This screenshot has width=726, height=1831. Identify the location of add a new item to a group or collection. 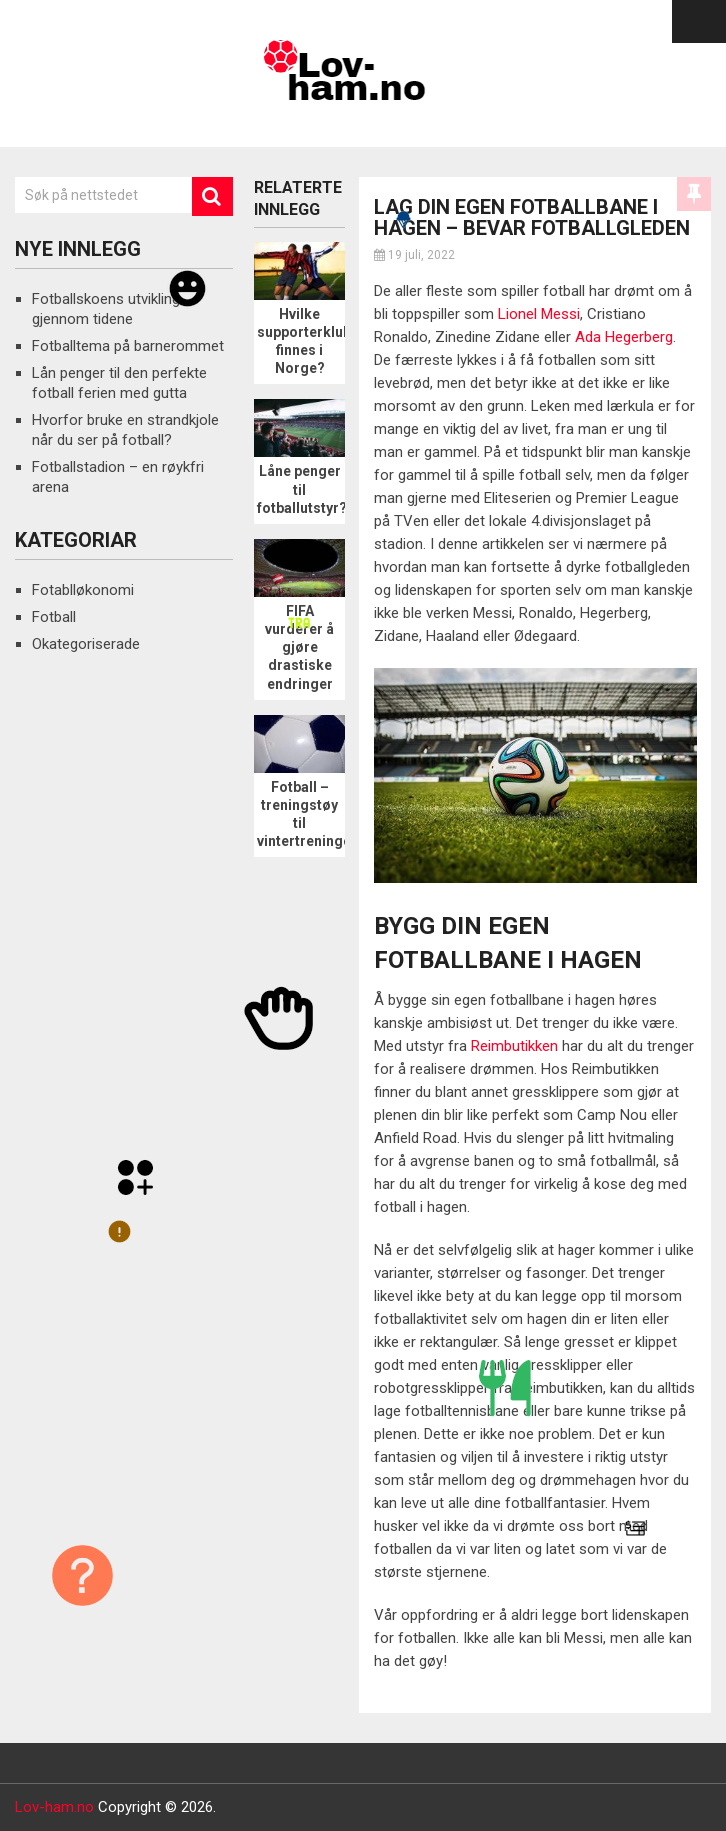
(135, 1177).